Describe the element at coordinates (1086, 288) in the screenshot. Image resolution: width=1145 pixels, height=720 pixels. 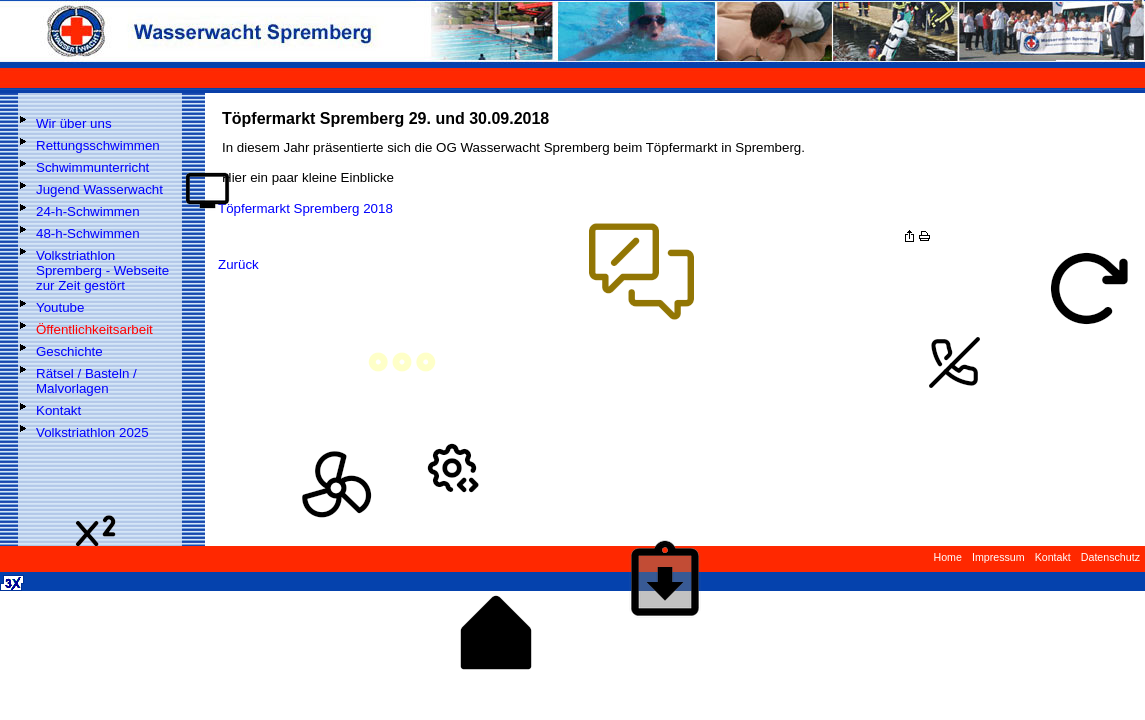
I see `refresh or reload content` at that location.